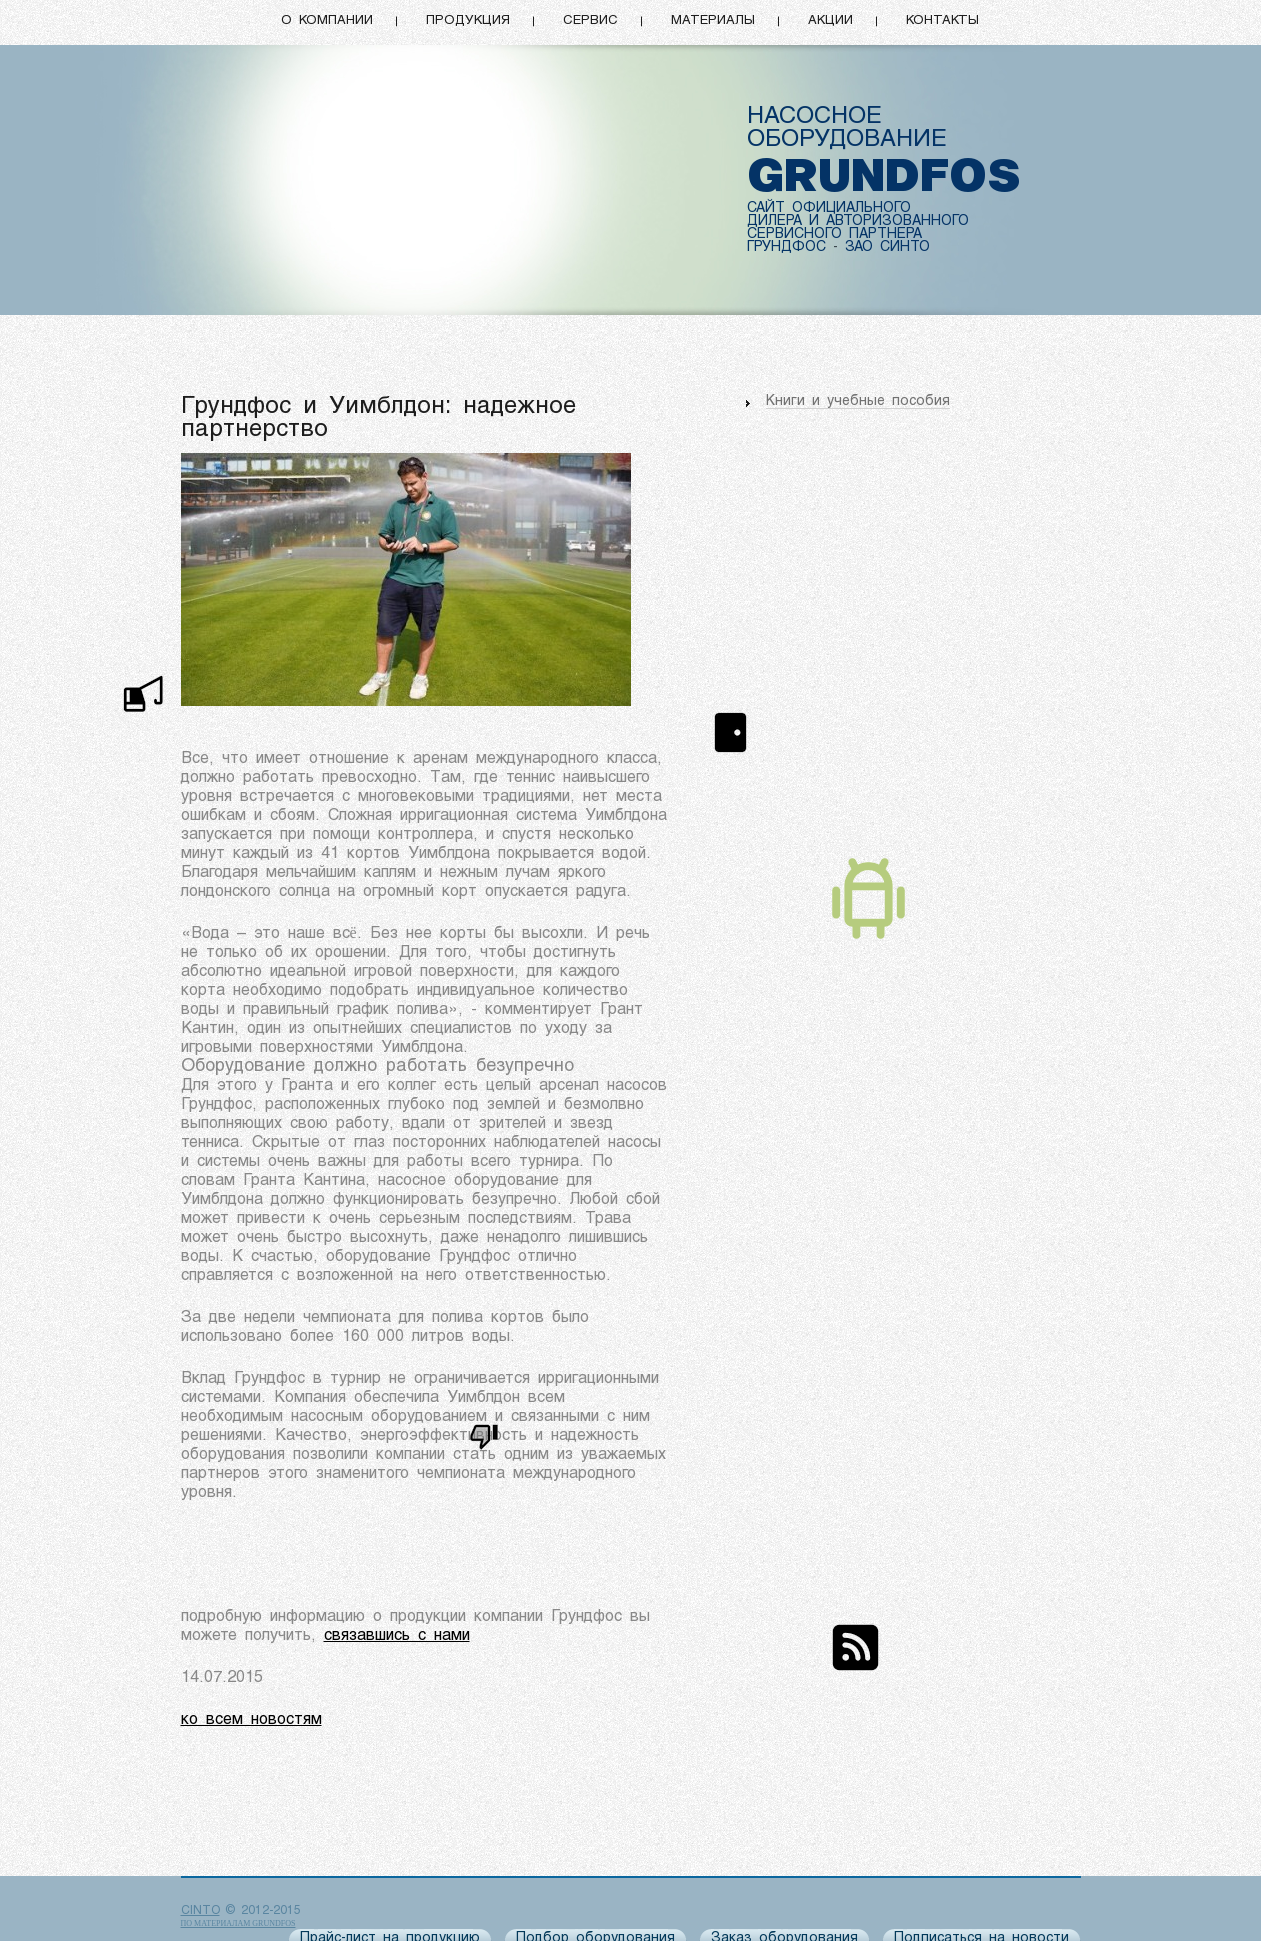  I want to click on door sensor status indicator, so click(730, 732).